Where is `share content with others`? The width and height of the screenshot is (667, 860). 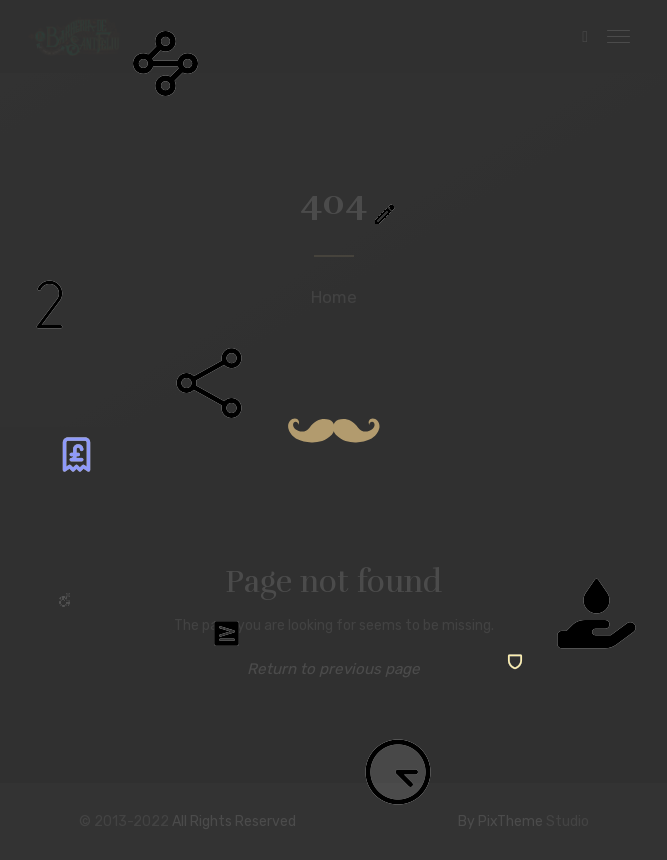
share content with others is located at coordinates (209, 383).